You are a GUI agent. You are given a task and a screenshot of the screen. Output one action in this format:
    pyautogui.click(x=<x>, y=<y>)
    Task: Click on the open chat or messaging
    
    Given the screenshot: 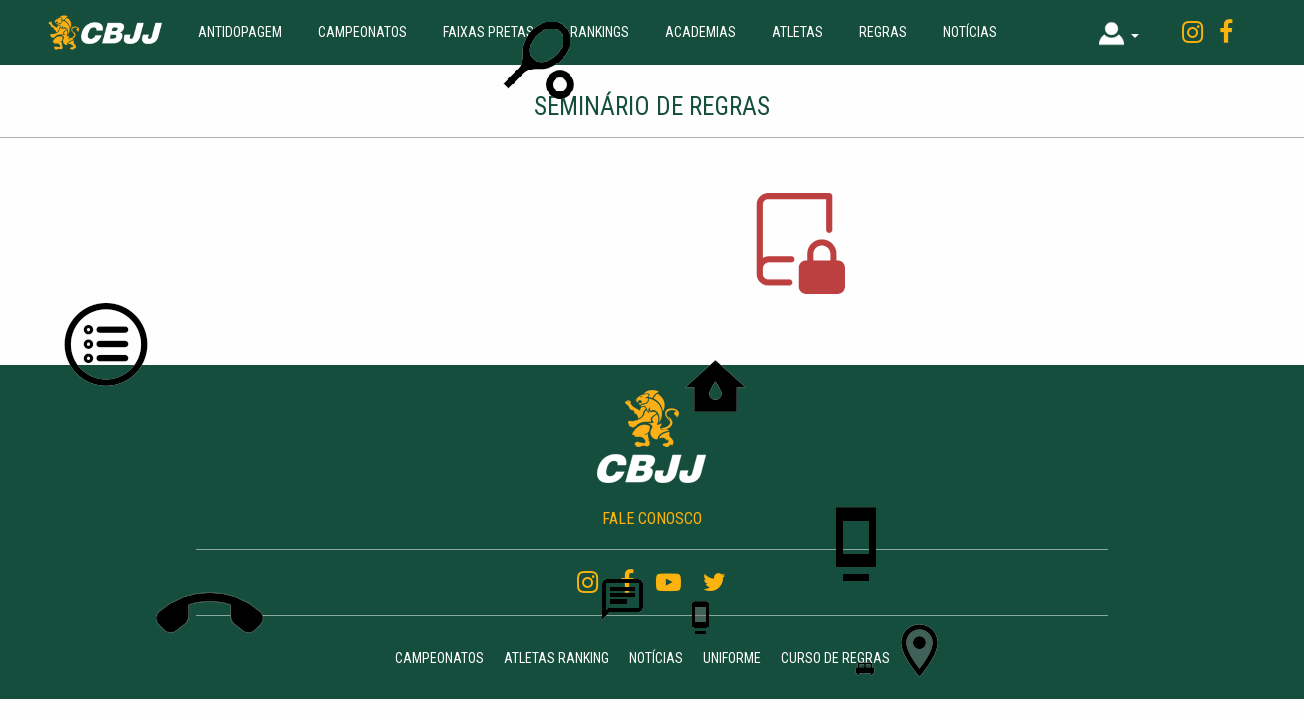 What is the action you would take?
    pyautogui.click(x=622, y=599)
    